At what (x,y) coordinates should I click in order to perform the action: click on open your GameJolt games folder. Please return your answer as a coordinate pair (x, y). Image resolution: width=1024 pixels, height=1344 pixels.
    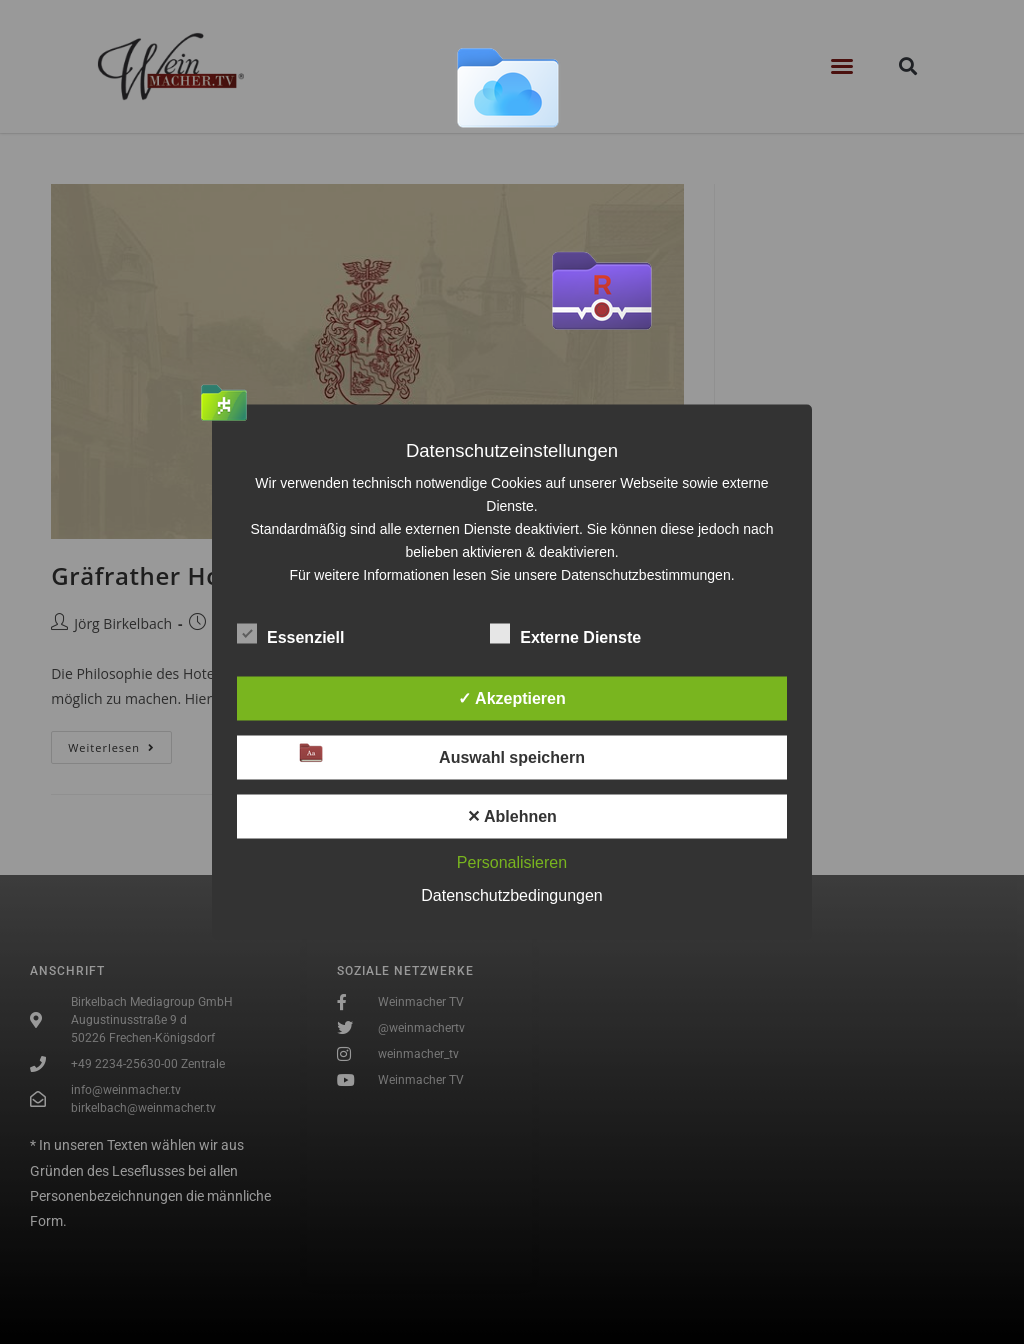
    Looking at the image, I should click on (224, 404).